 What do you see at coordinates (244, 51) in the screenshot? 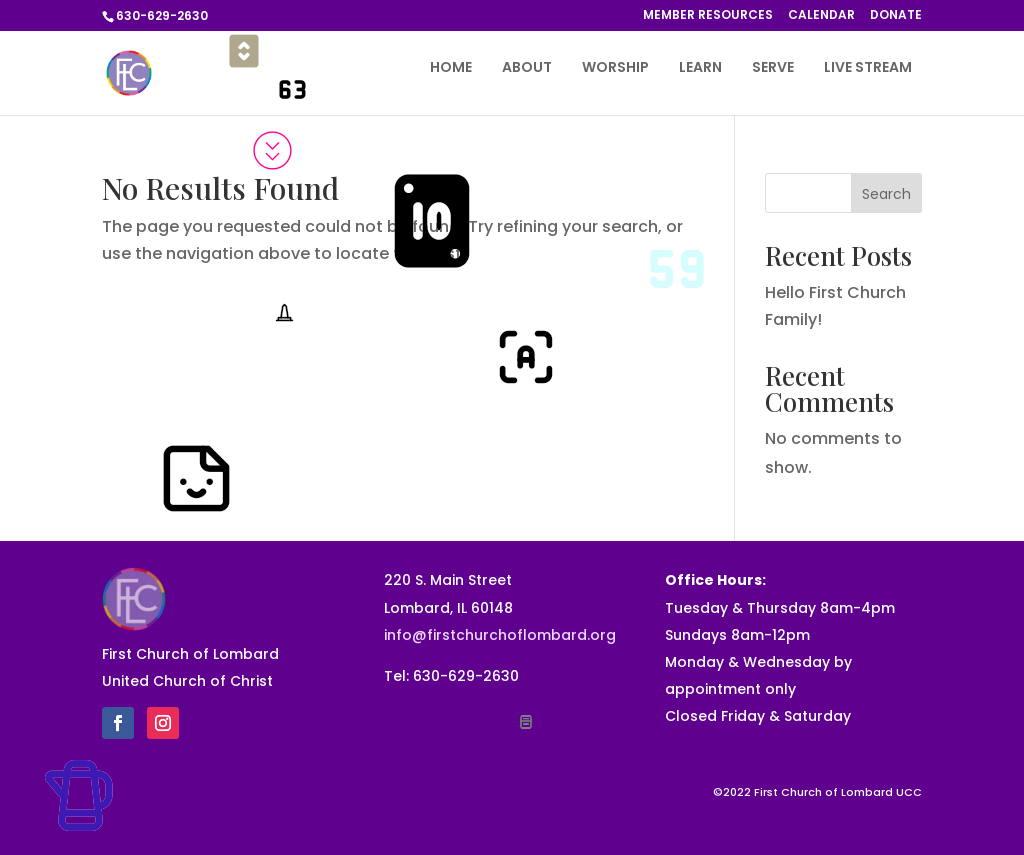
I see `access elevator controls or floor selection` at bounding box center [244, 51].